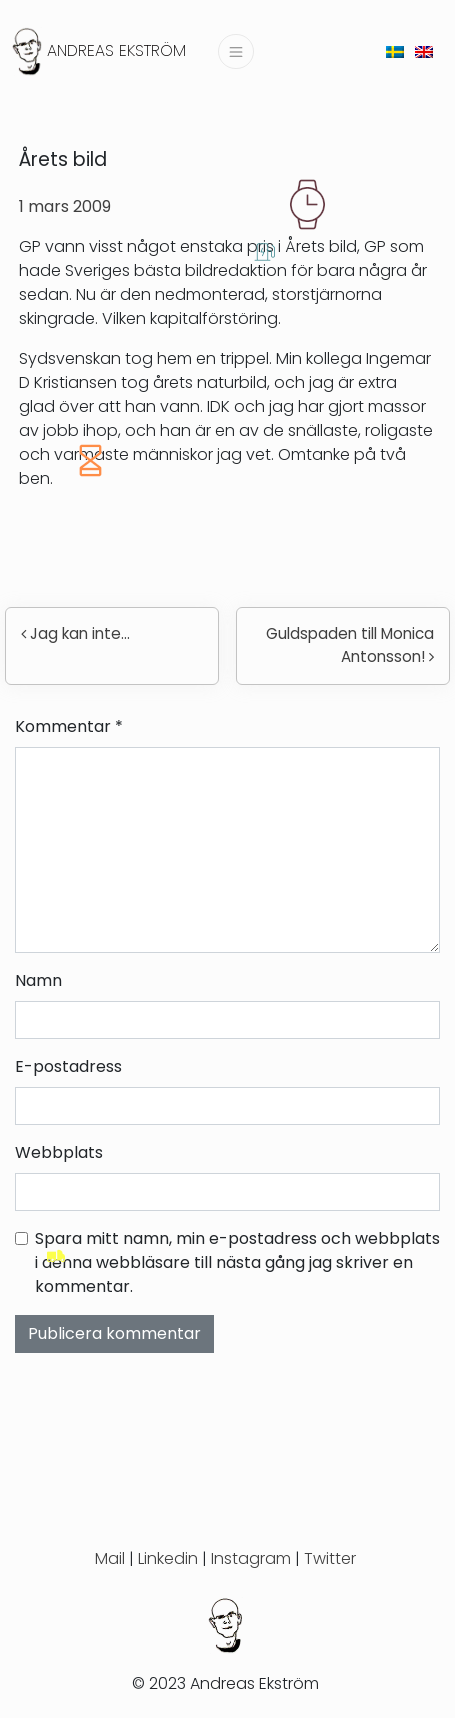  I want to click on find nearby EV charging stations, so click(264, 252).